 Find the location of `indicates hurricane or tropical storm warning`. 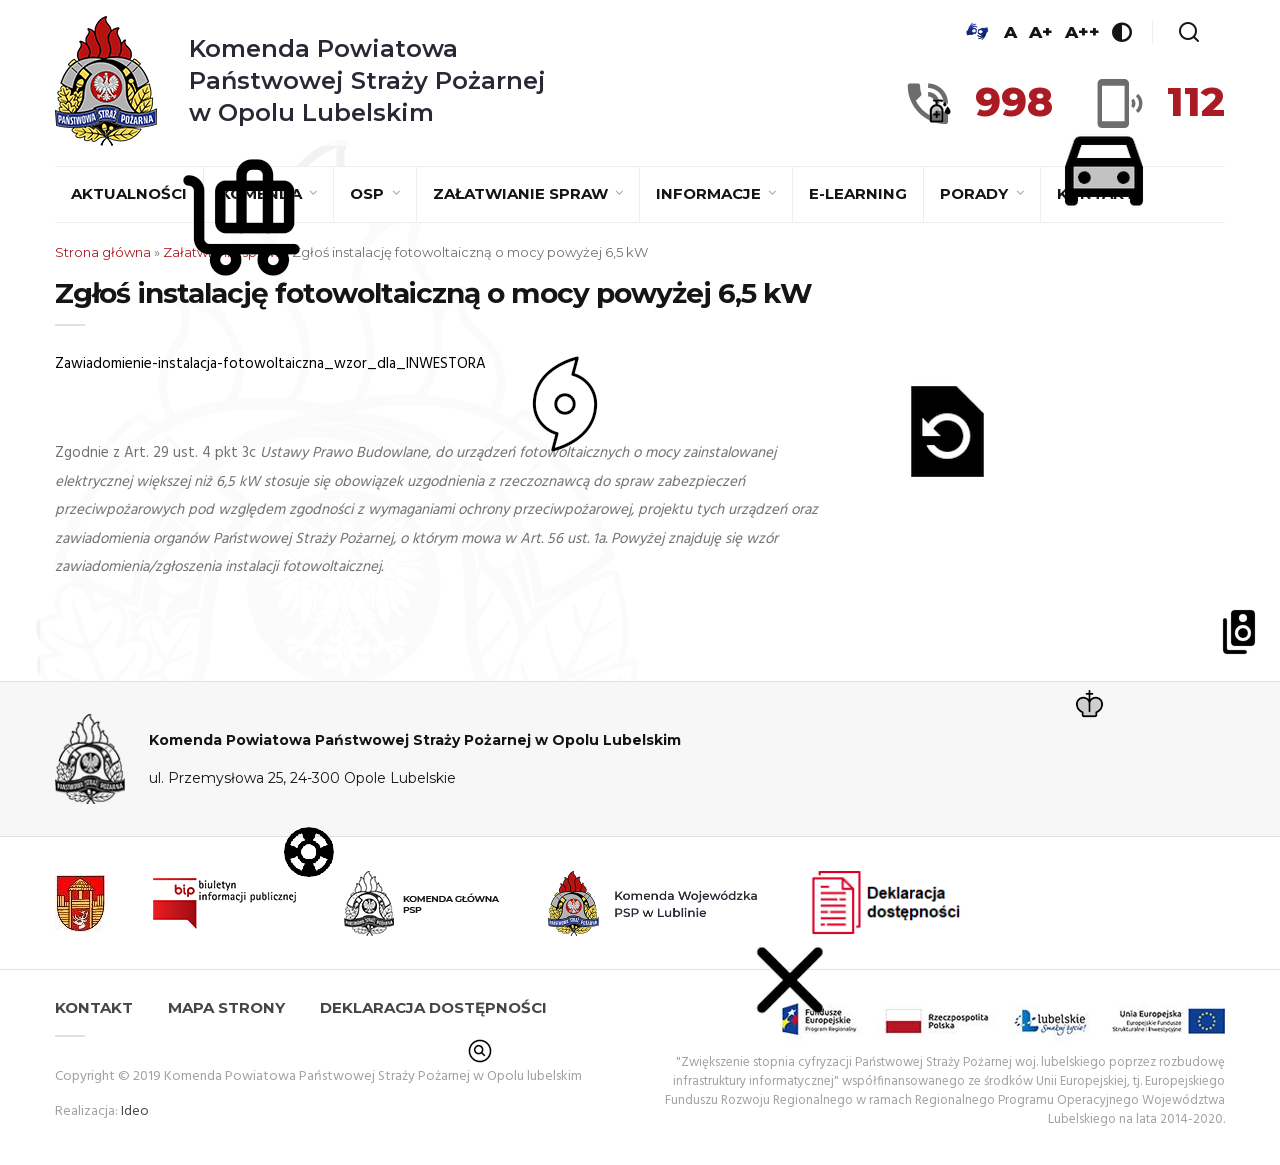

indicates hurricane or tropical storm warning is located at coordinates (565, 404).